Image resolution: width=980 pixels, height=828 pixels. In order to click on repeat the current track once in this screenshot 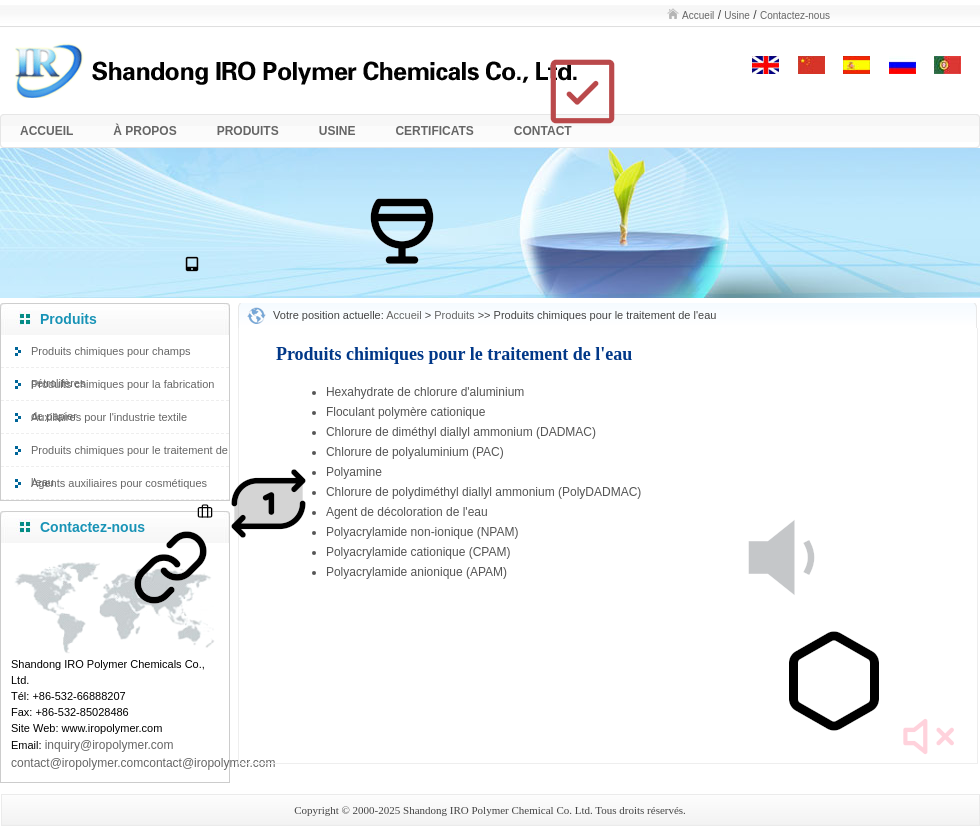, I will do `click(268, 503)`.